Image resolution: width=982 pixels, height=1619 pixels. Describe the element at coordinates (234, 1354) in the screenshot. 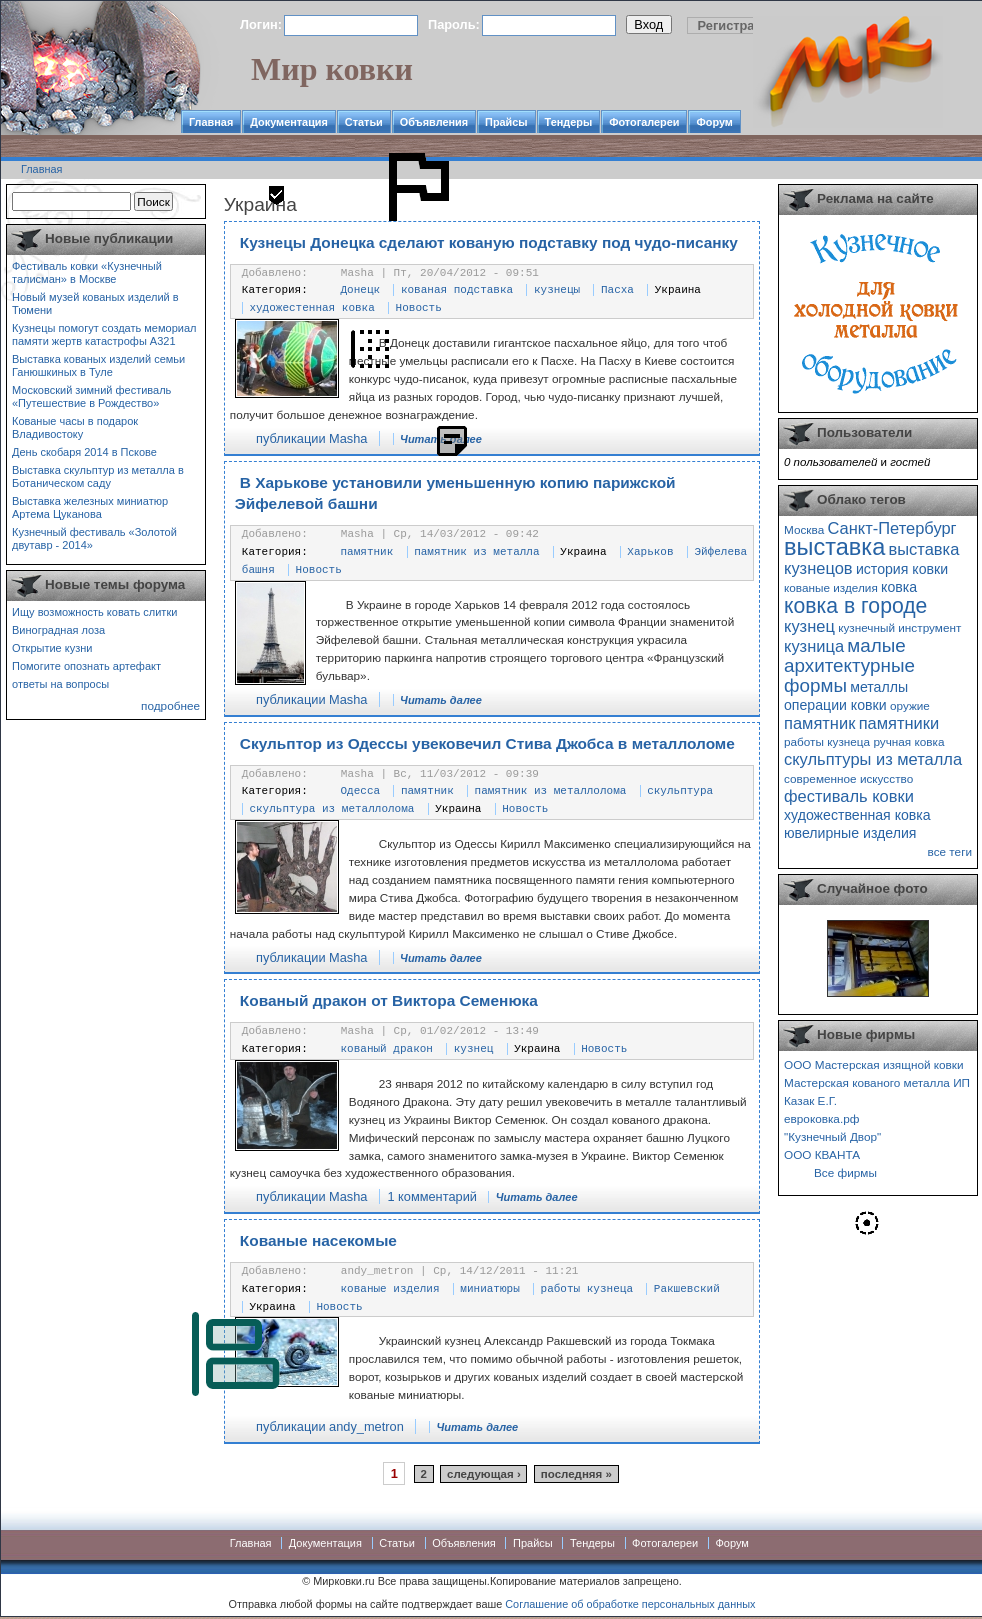

I see `align text or content to the left` at that location.